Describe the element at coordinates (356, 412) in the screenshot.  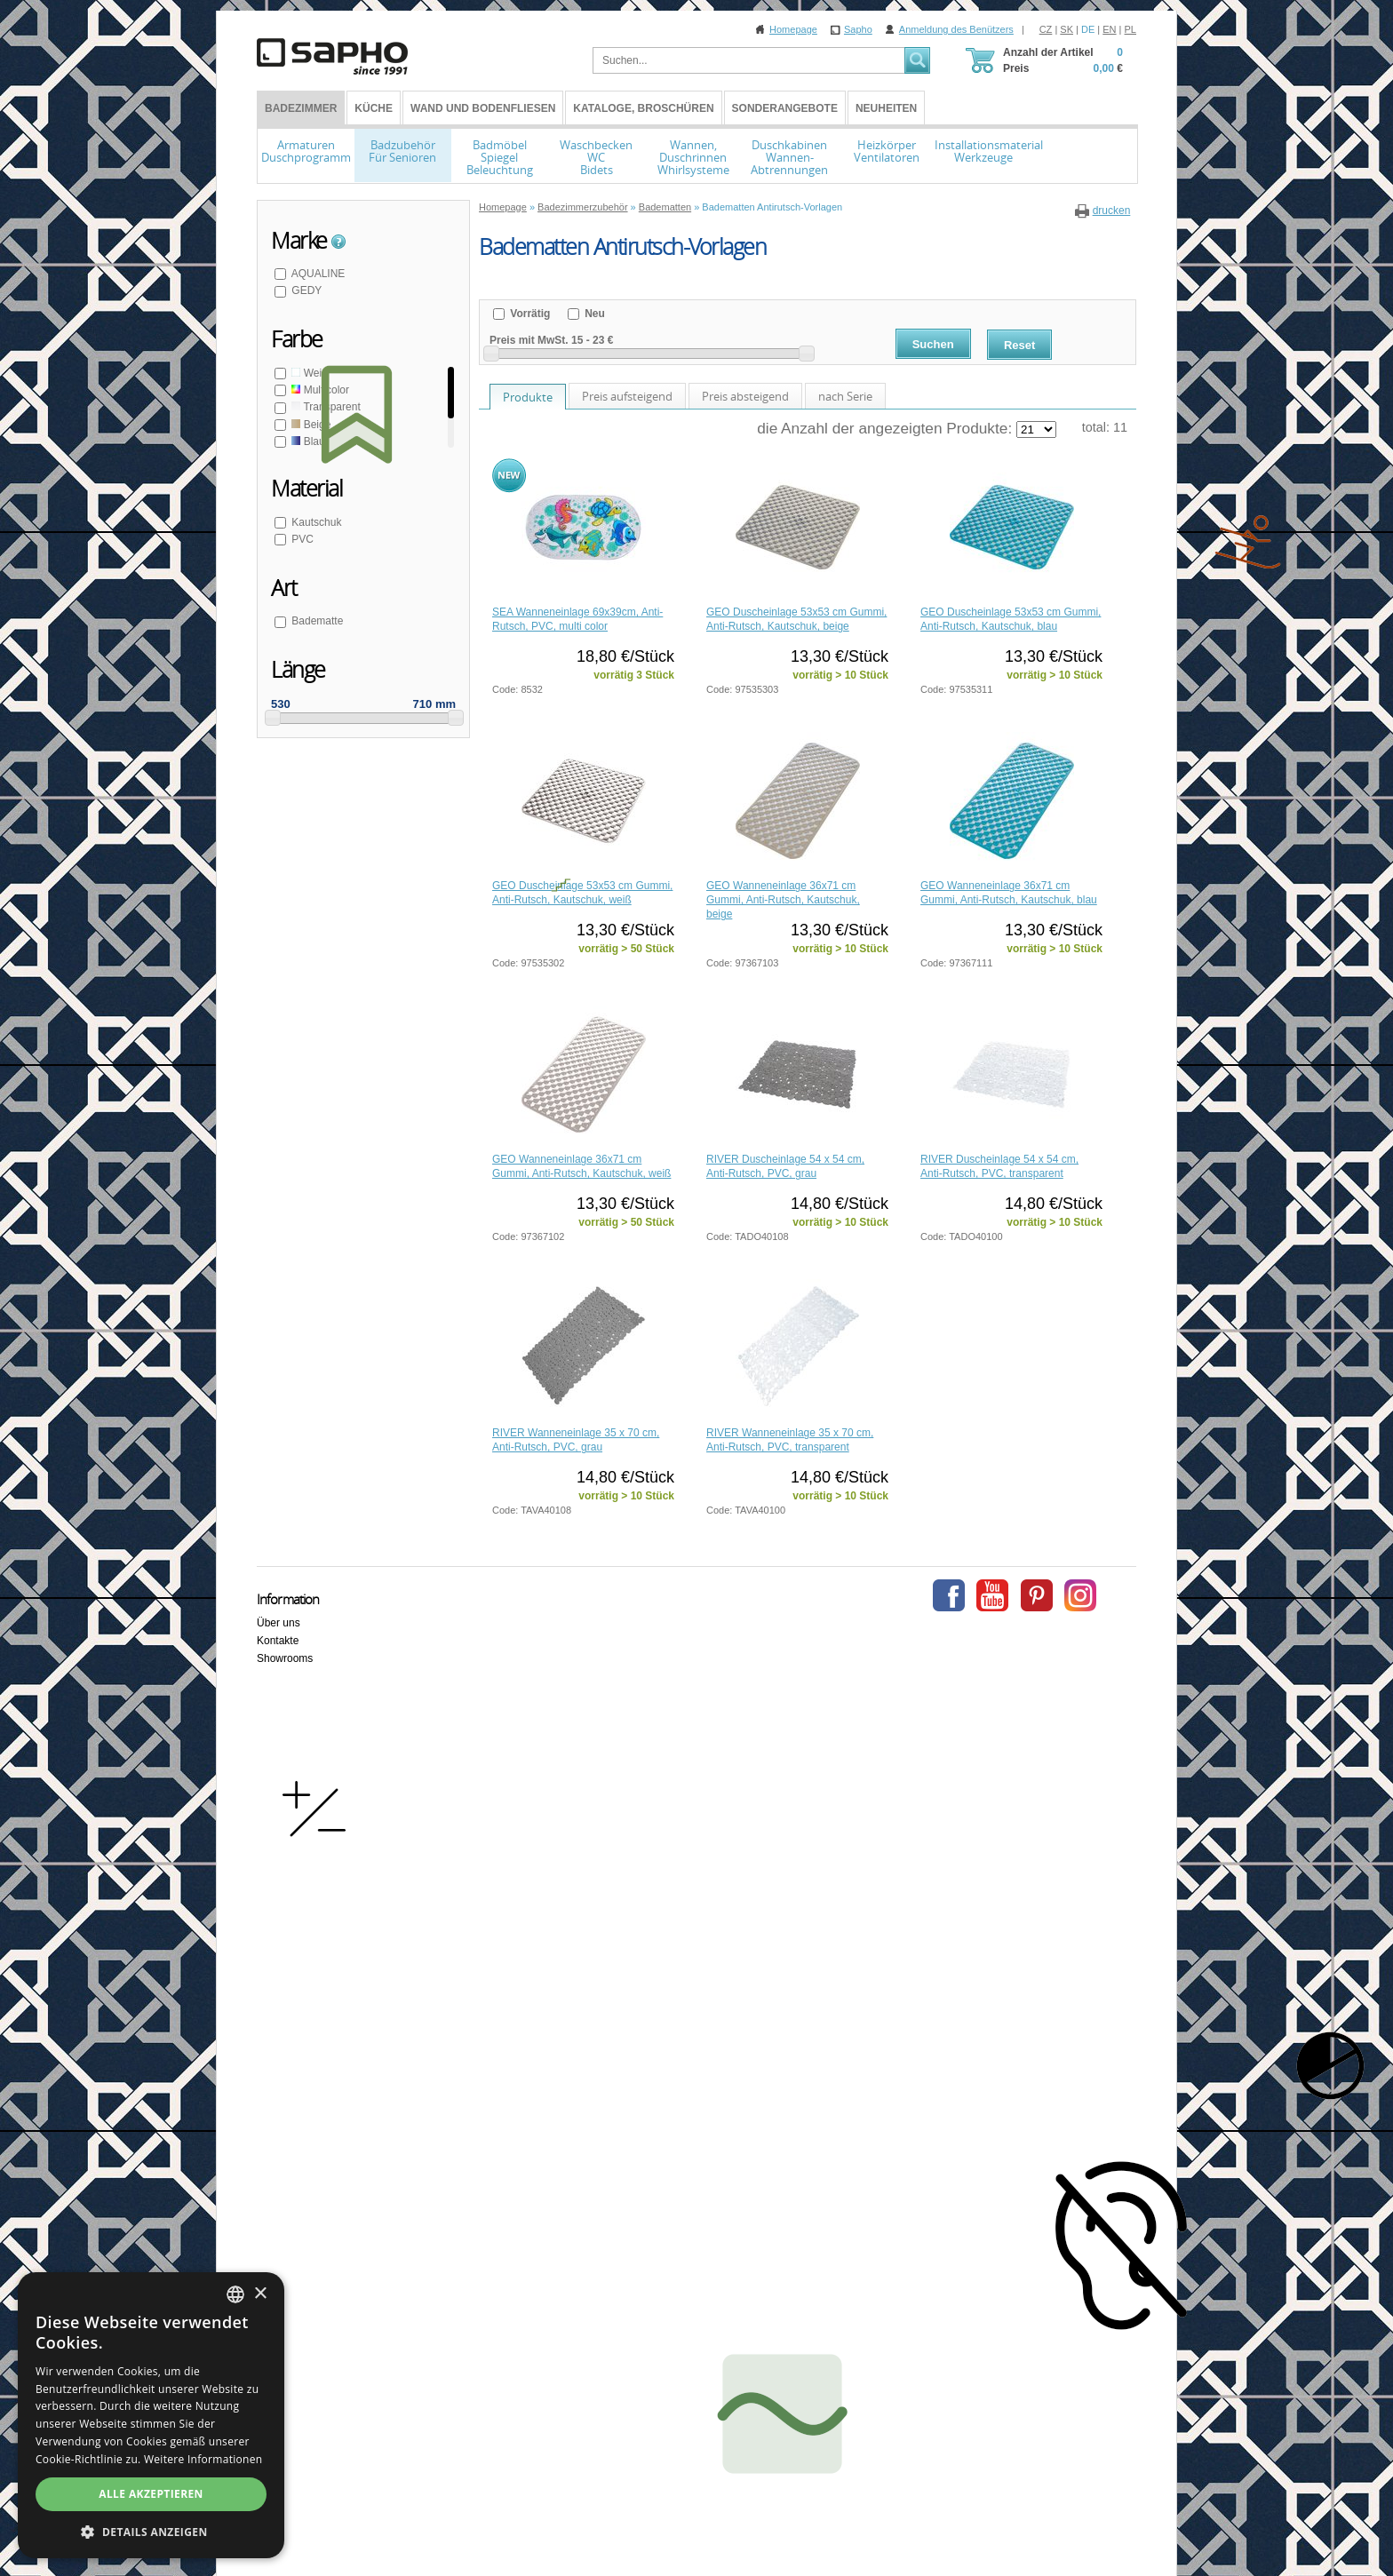
I see `save this item for later` at that location.